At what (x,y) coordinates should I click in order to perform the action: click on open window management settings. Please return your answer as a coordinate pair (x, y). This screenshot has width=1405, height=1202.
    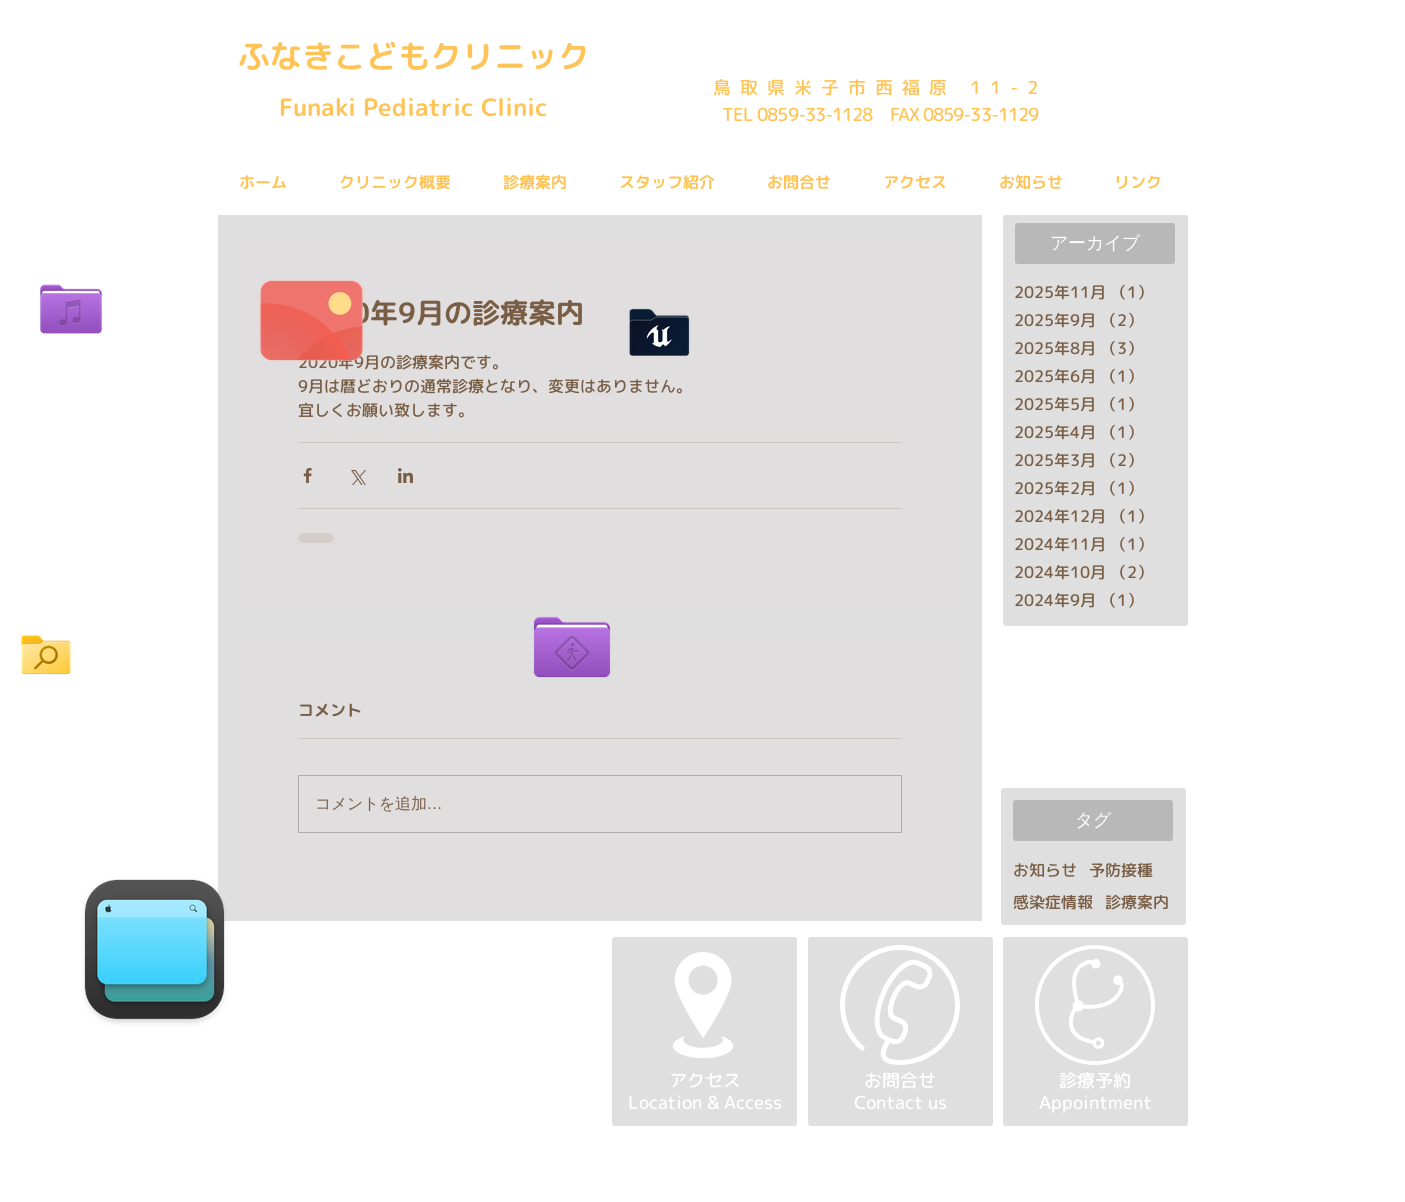
    Looking at the image, I should click on (154, 949).